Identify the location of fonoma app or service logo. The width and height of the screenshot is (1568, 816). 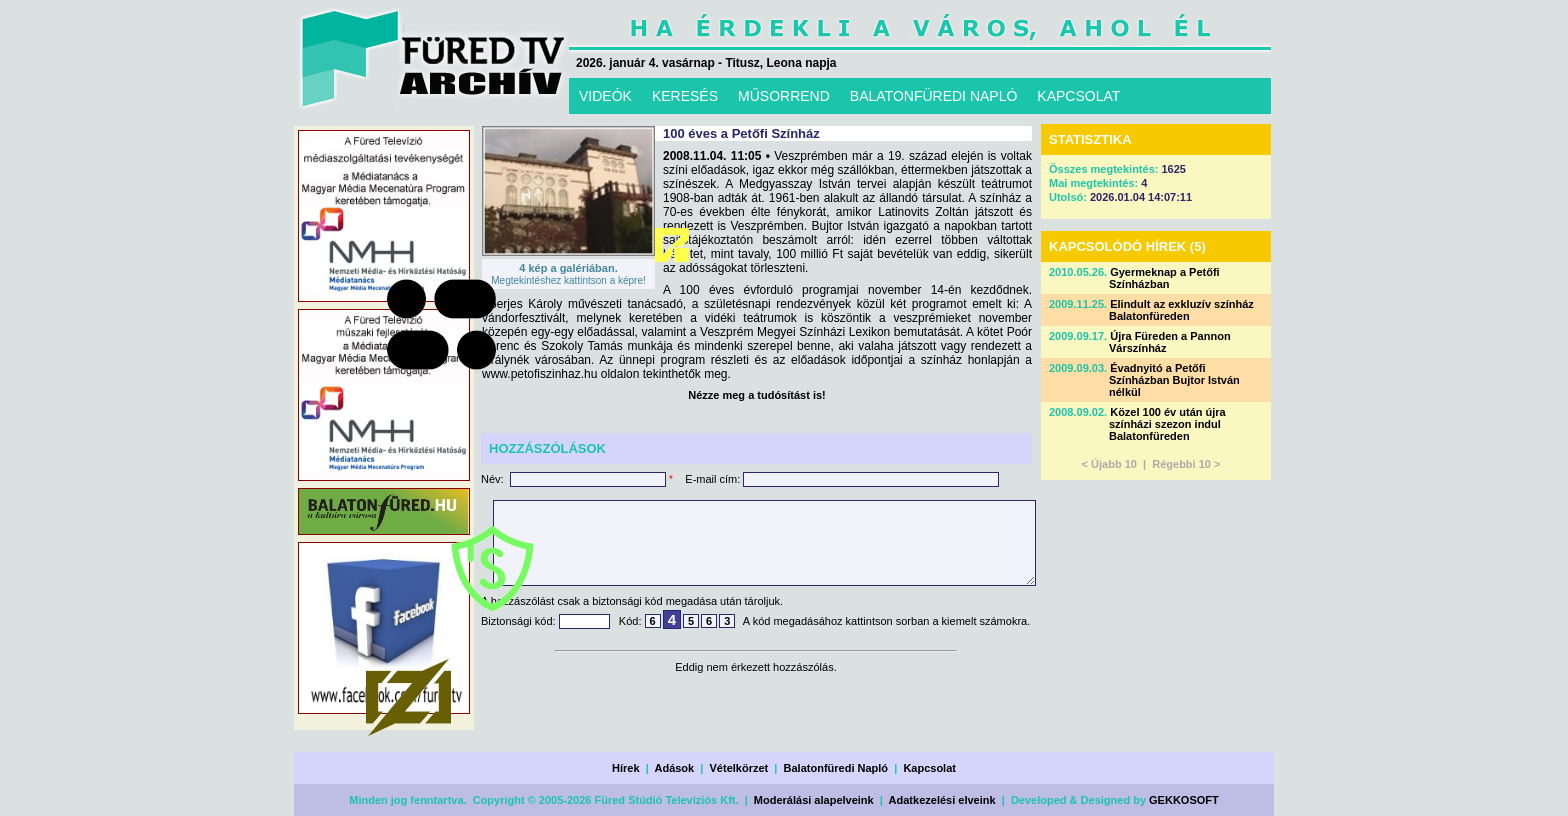
(441, 324).